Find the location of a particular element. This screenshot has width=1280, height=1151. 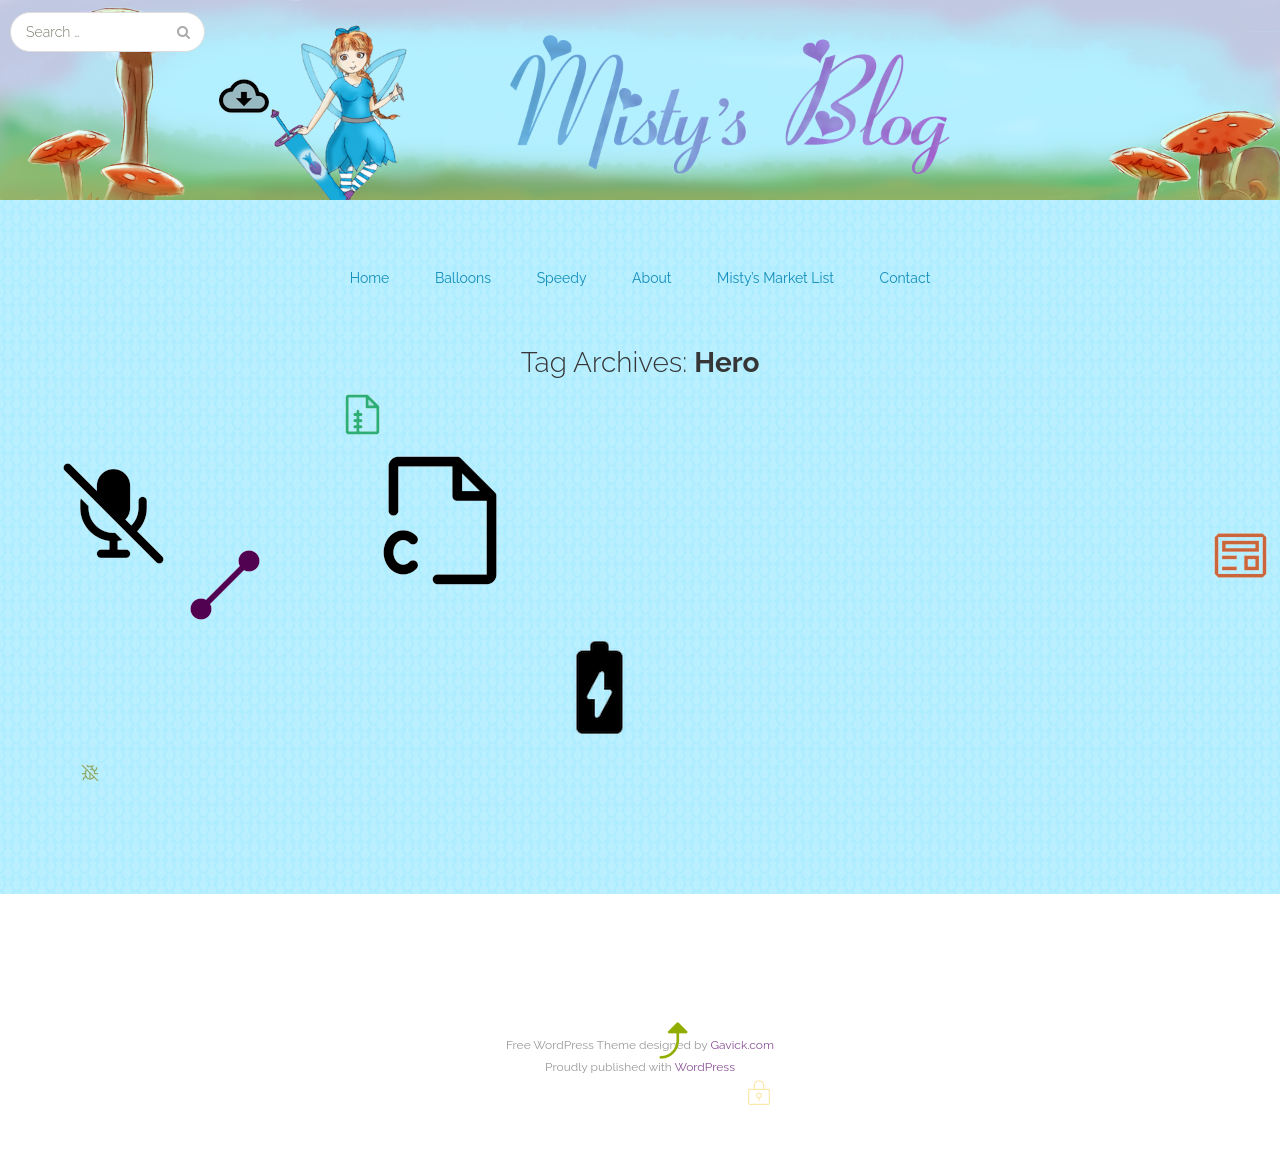

access security or privacy settings is located at coordinates (759, 1094).